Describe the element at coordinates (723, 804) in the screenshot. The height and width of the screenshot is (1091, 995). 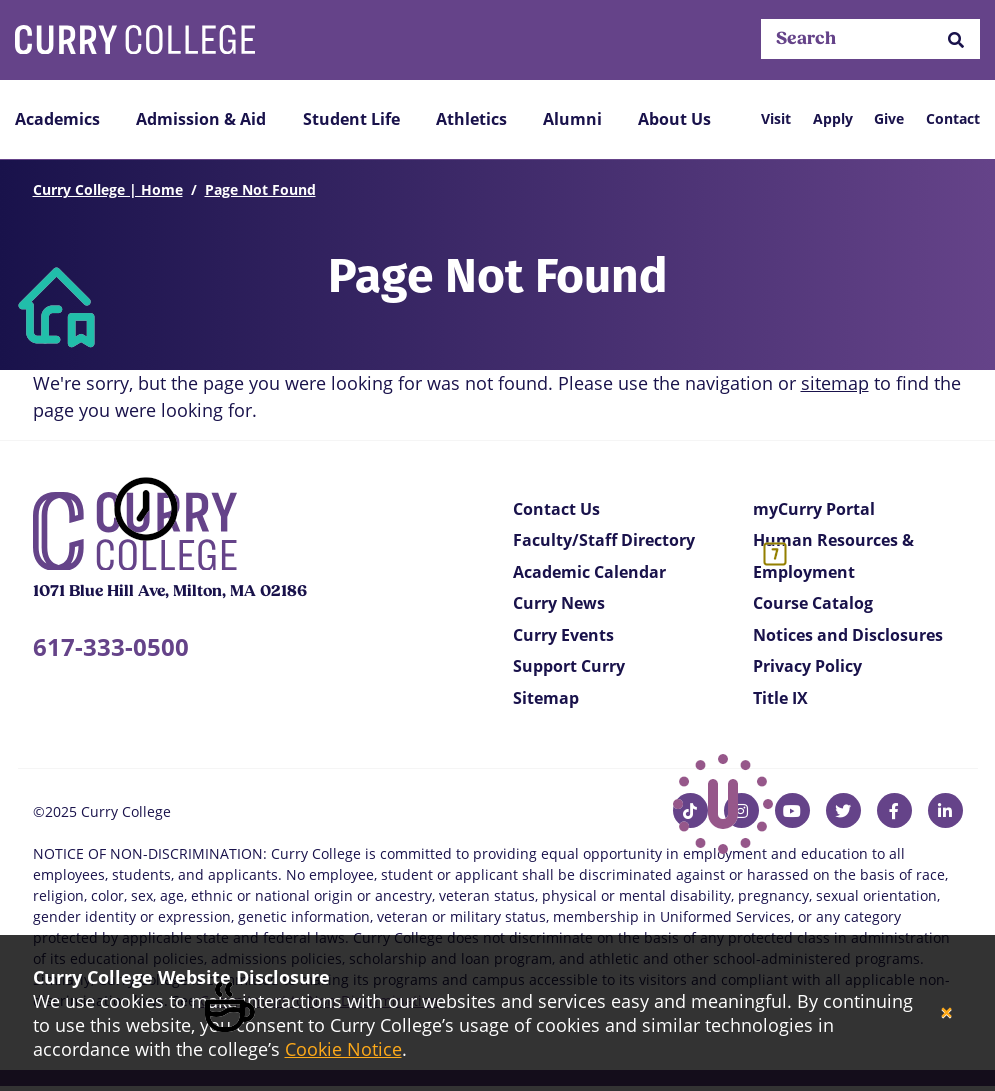
I see `indicates a pending or unverified user account` at that location.